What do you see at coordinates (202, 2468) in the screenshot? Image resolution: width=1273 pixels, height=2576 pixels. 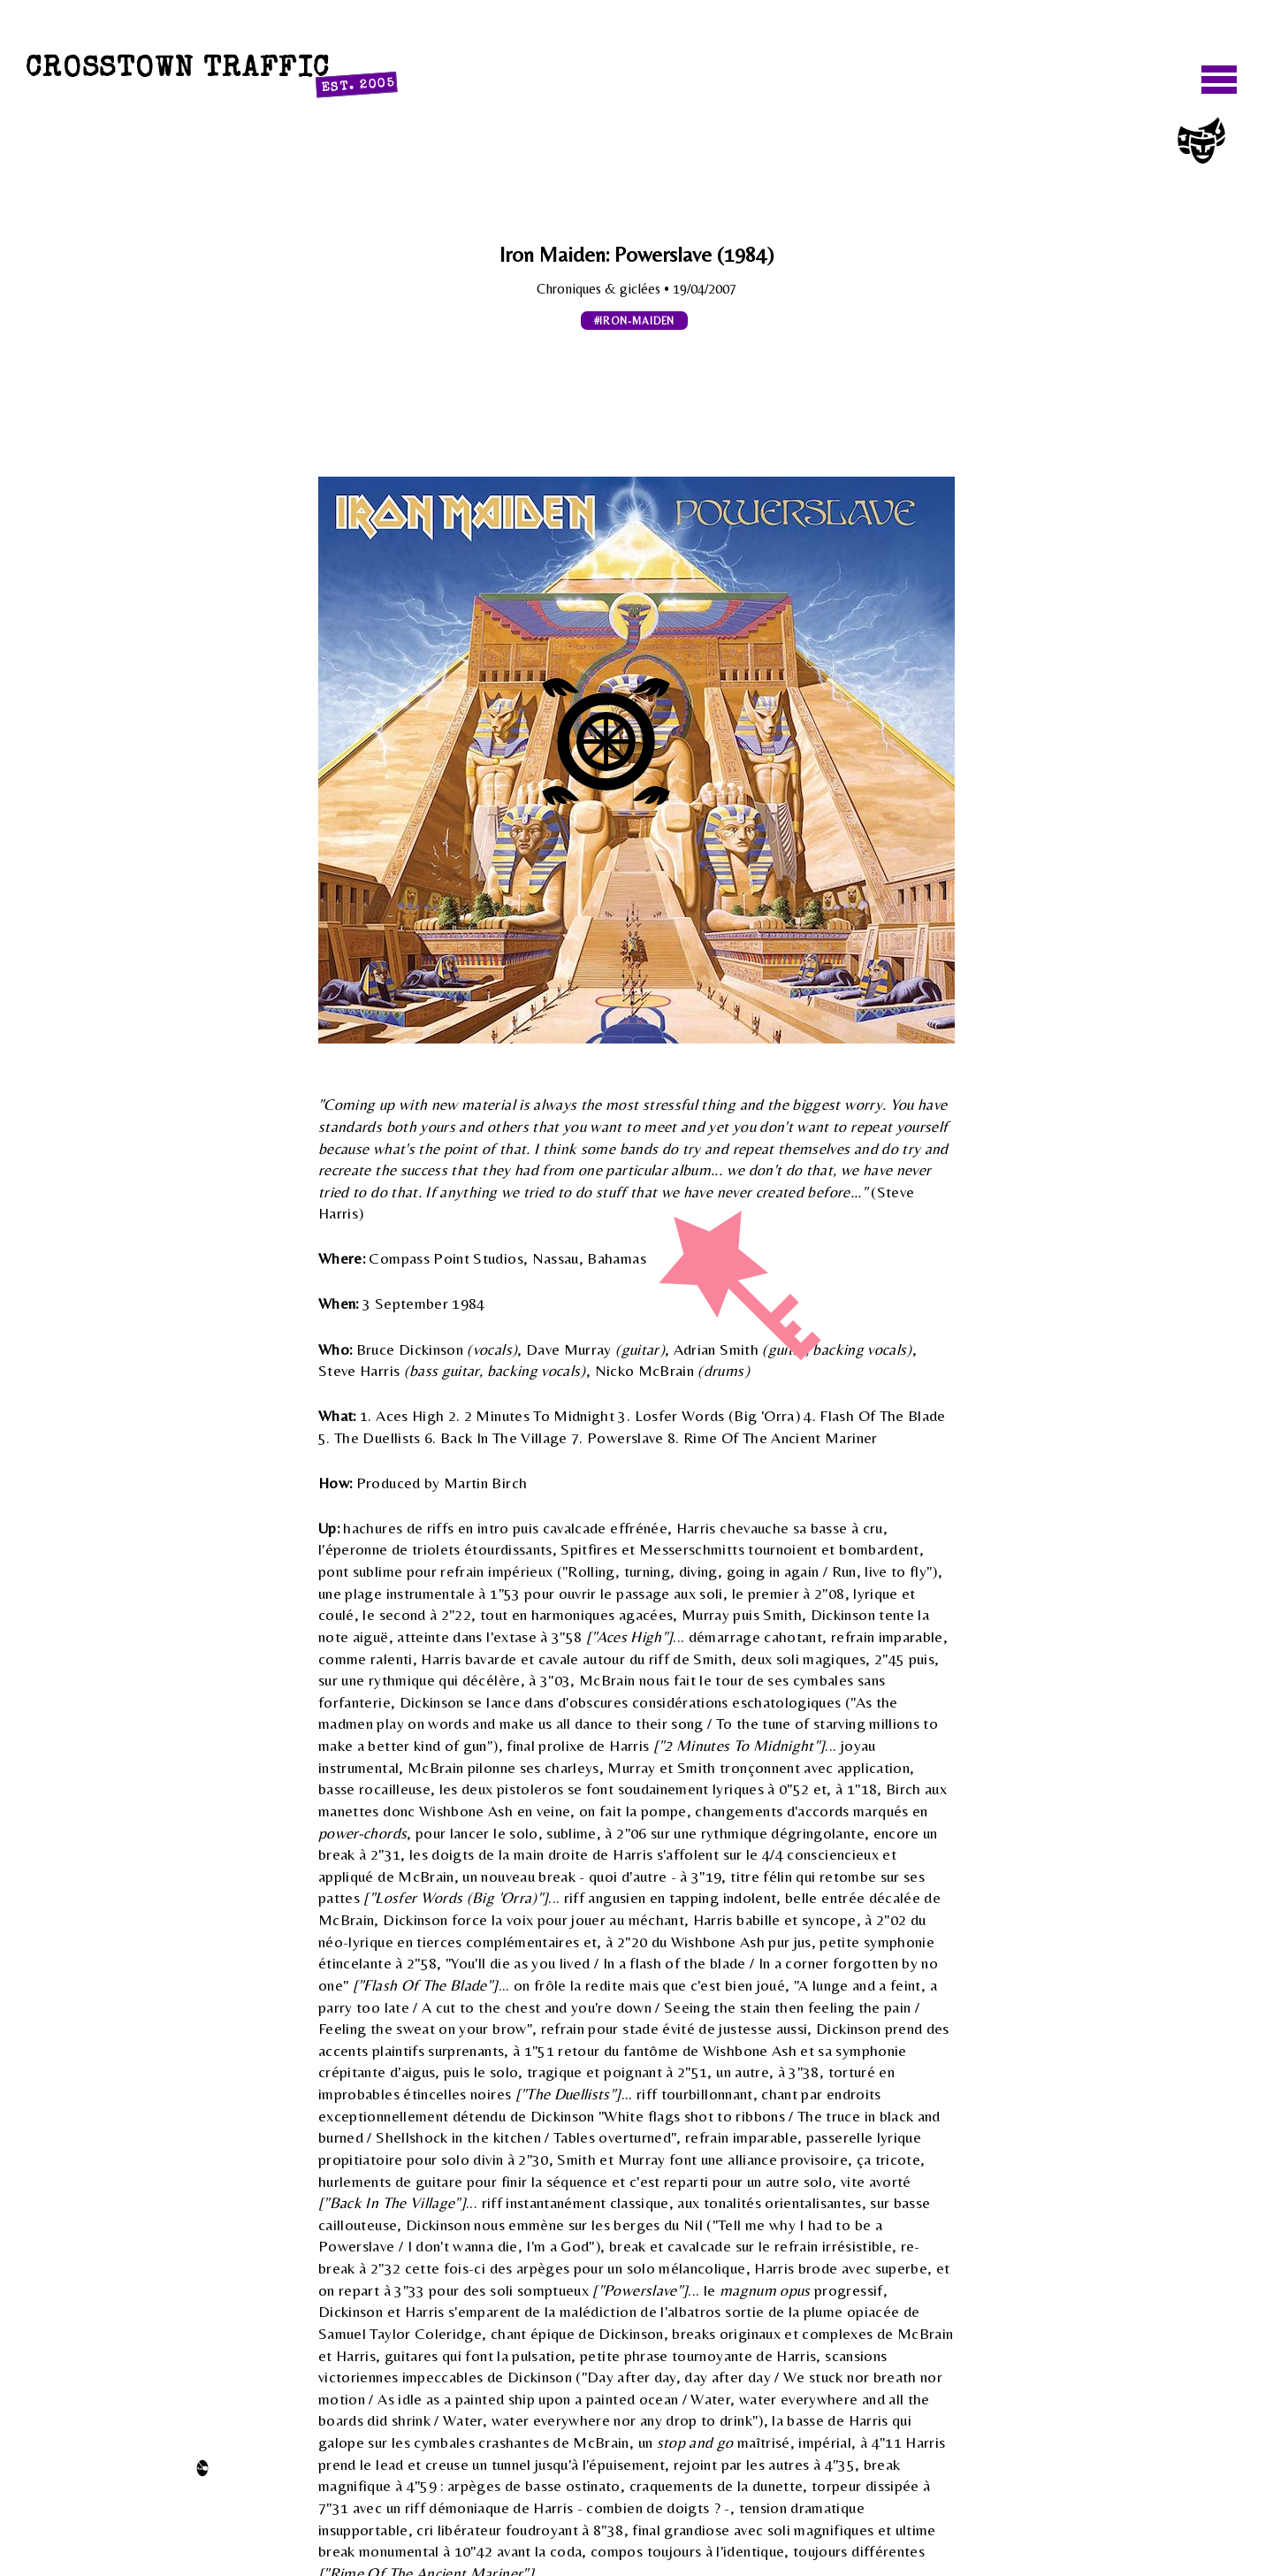 I see `select pirate or rogue character class` at bounding box center [202, 2468].